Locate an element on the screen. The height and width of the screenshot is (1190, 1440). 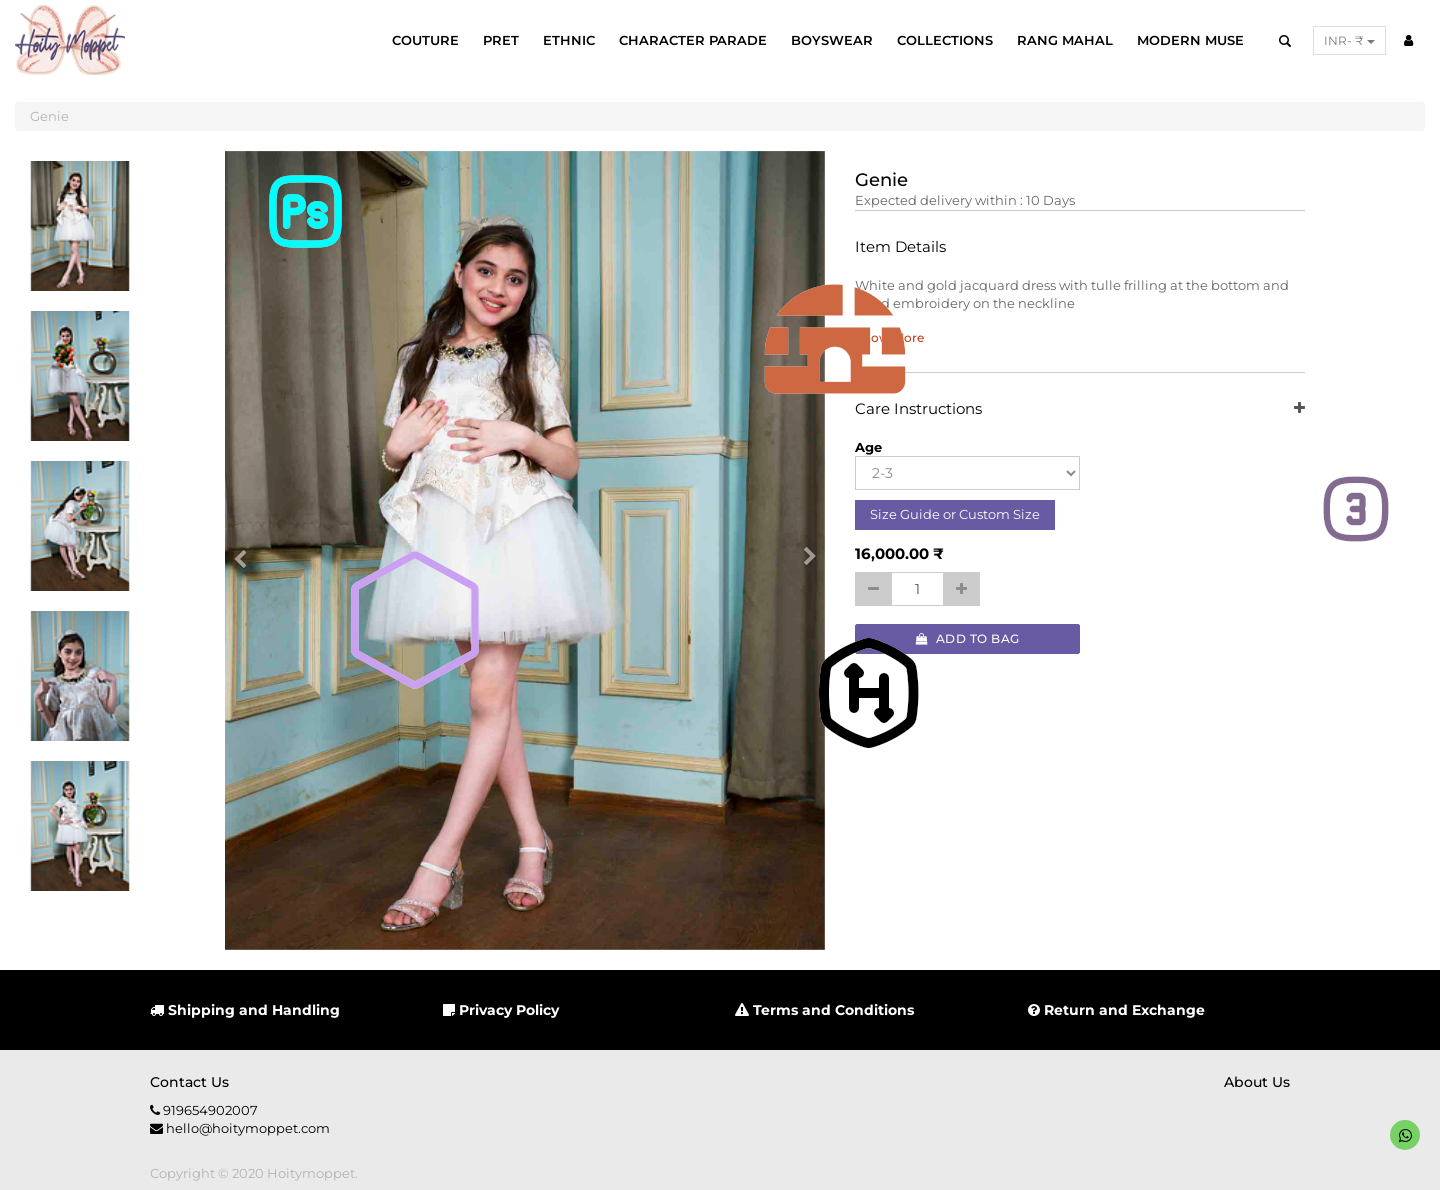
visit HackerRank coding platform is located at coordinates (869, 693).